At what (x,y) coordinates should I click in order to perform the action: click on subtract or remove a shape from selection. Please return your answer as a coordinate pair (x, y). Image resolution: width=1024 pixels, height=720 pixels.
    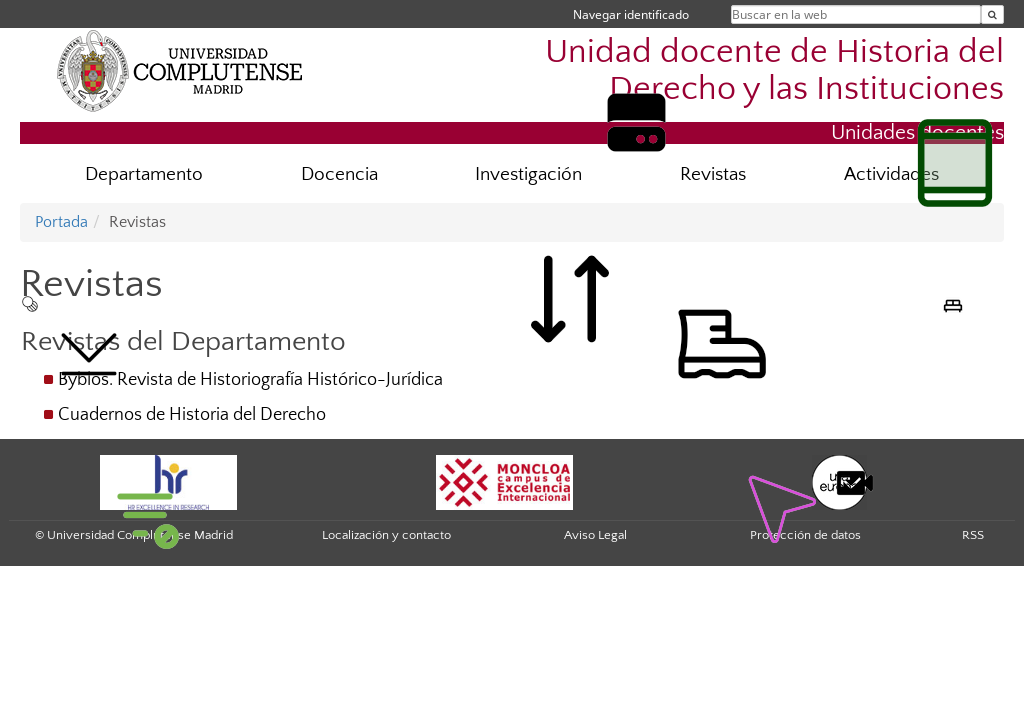
    Looking at the image, I should click on (30, 304).